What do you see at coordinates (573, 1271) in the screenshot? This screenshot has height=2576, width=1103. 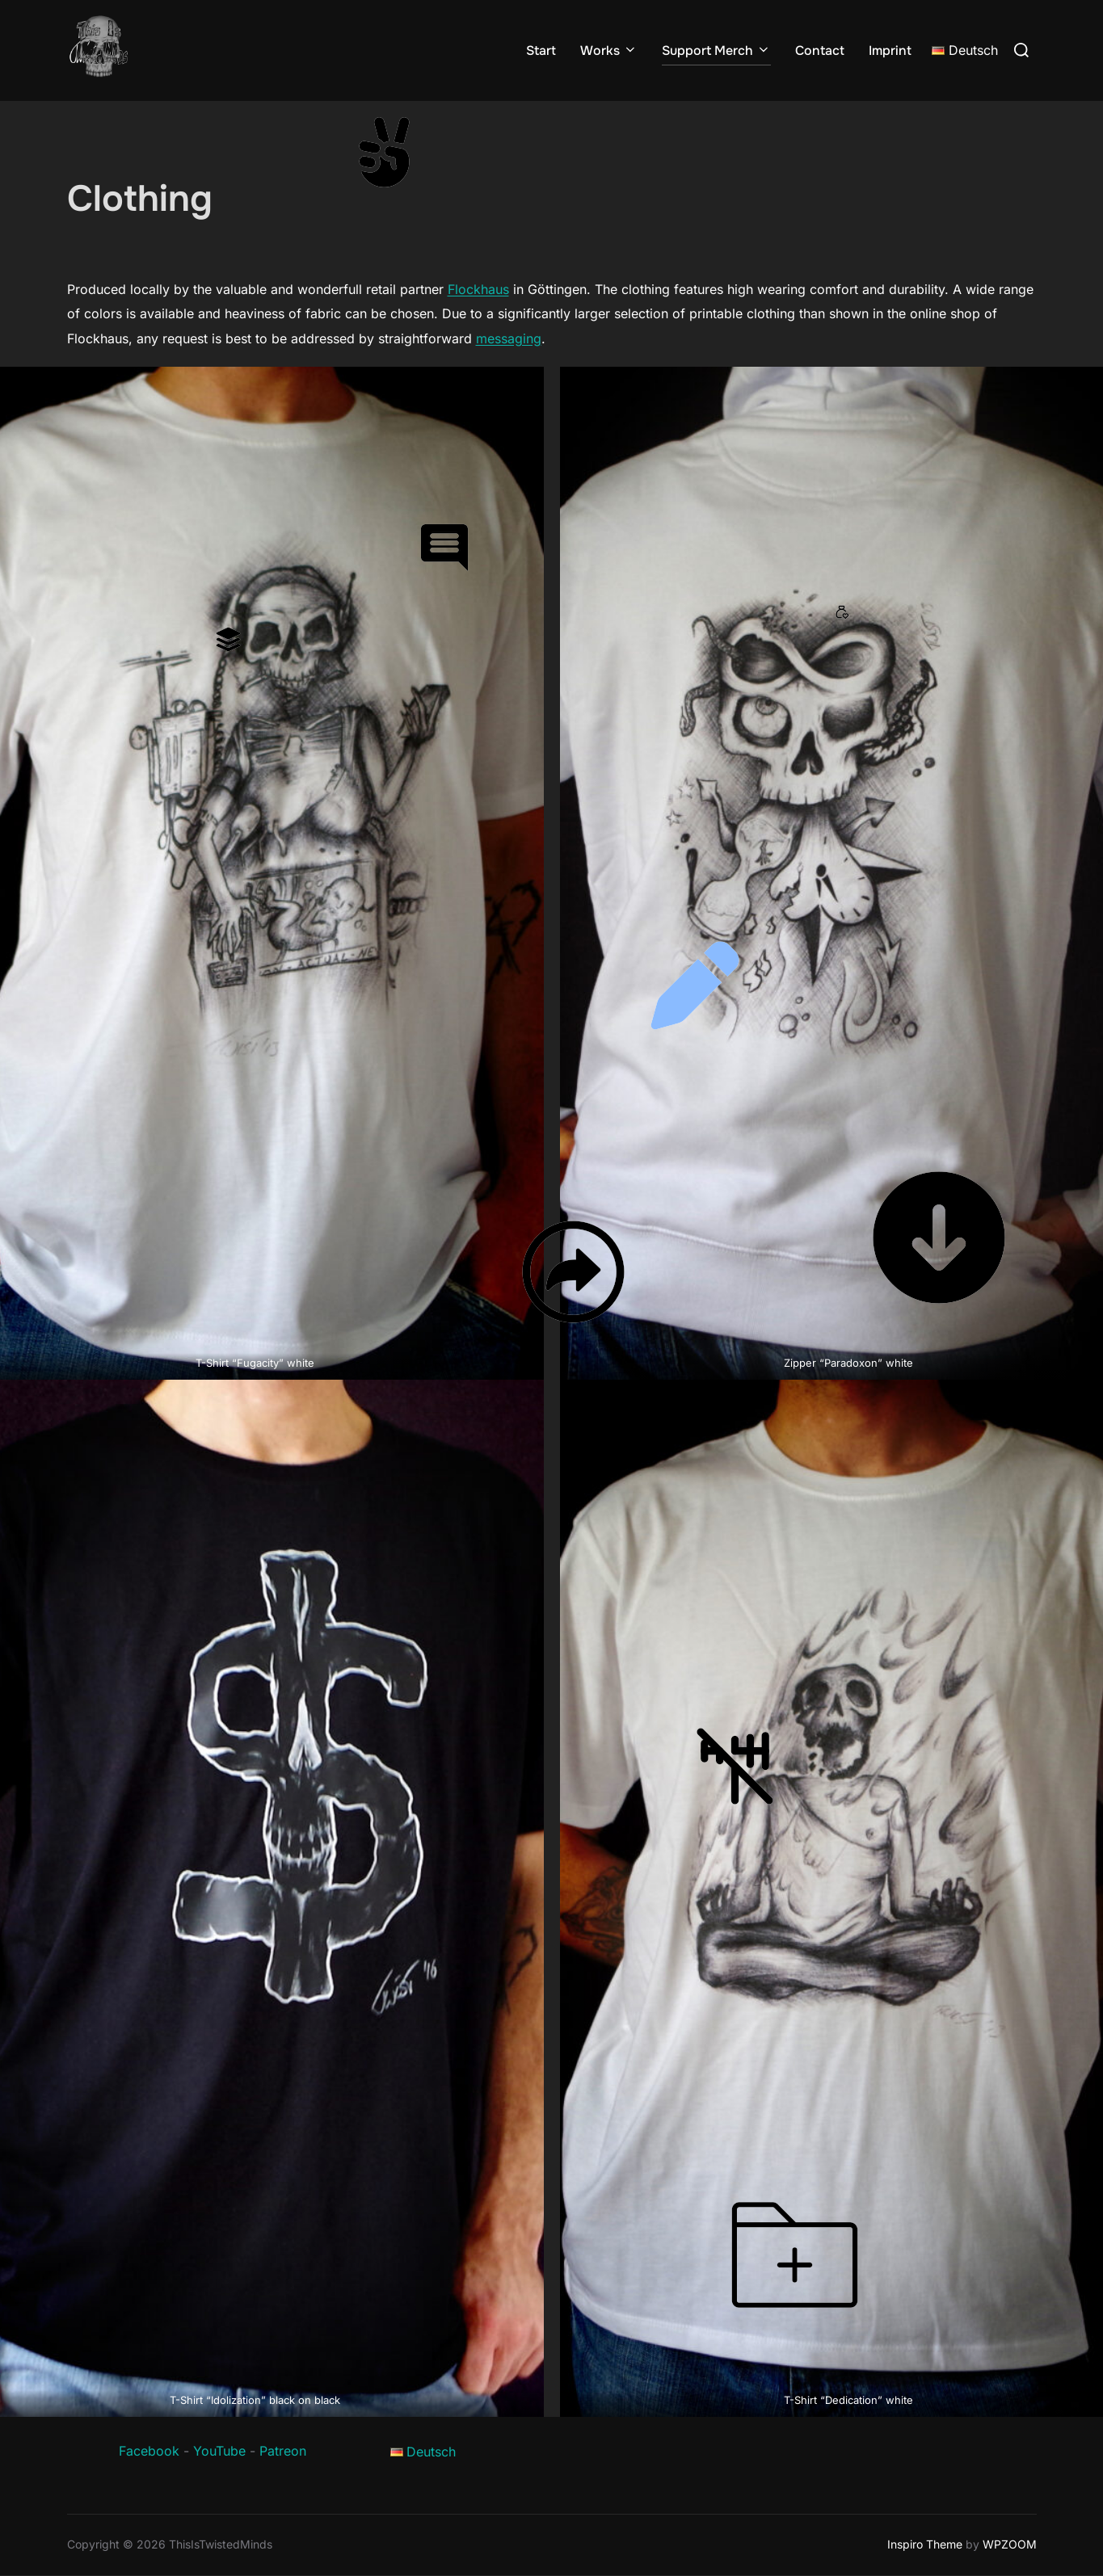 I see `share or forward content` at bounding box center [573, 1271].